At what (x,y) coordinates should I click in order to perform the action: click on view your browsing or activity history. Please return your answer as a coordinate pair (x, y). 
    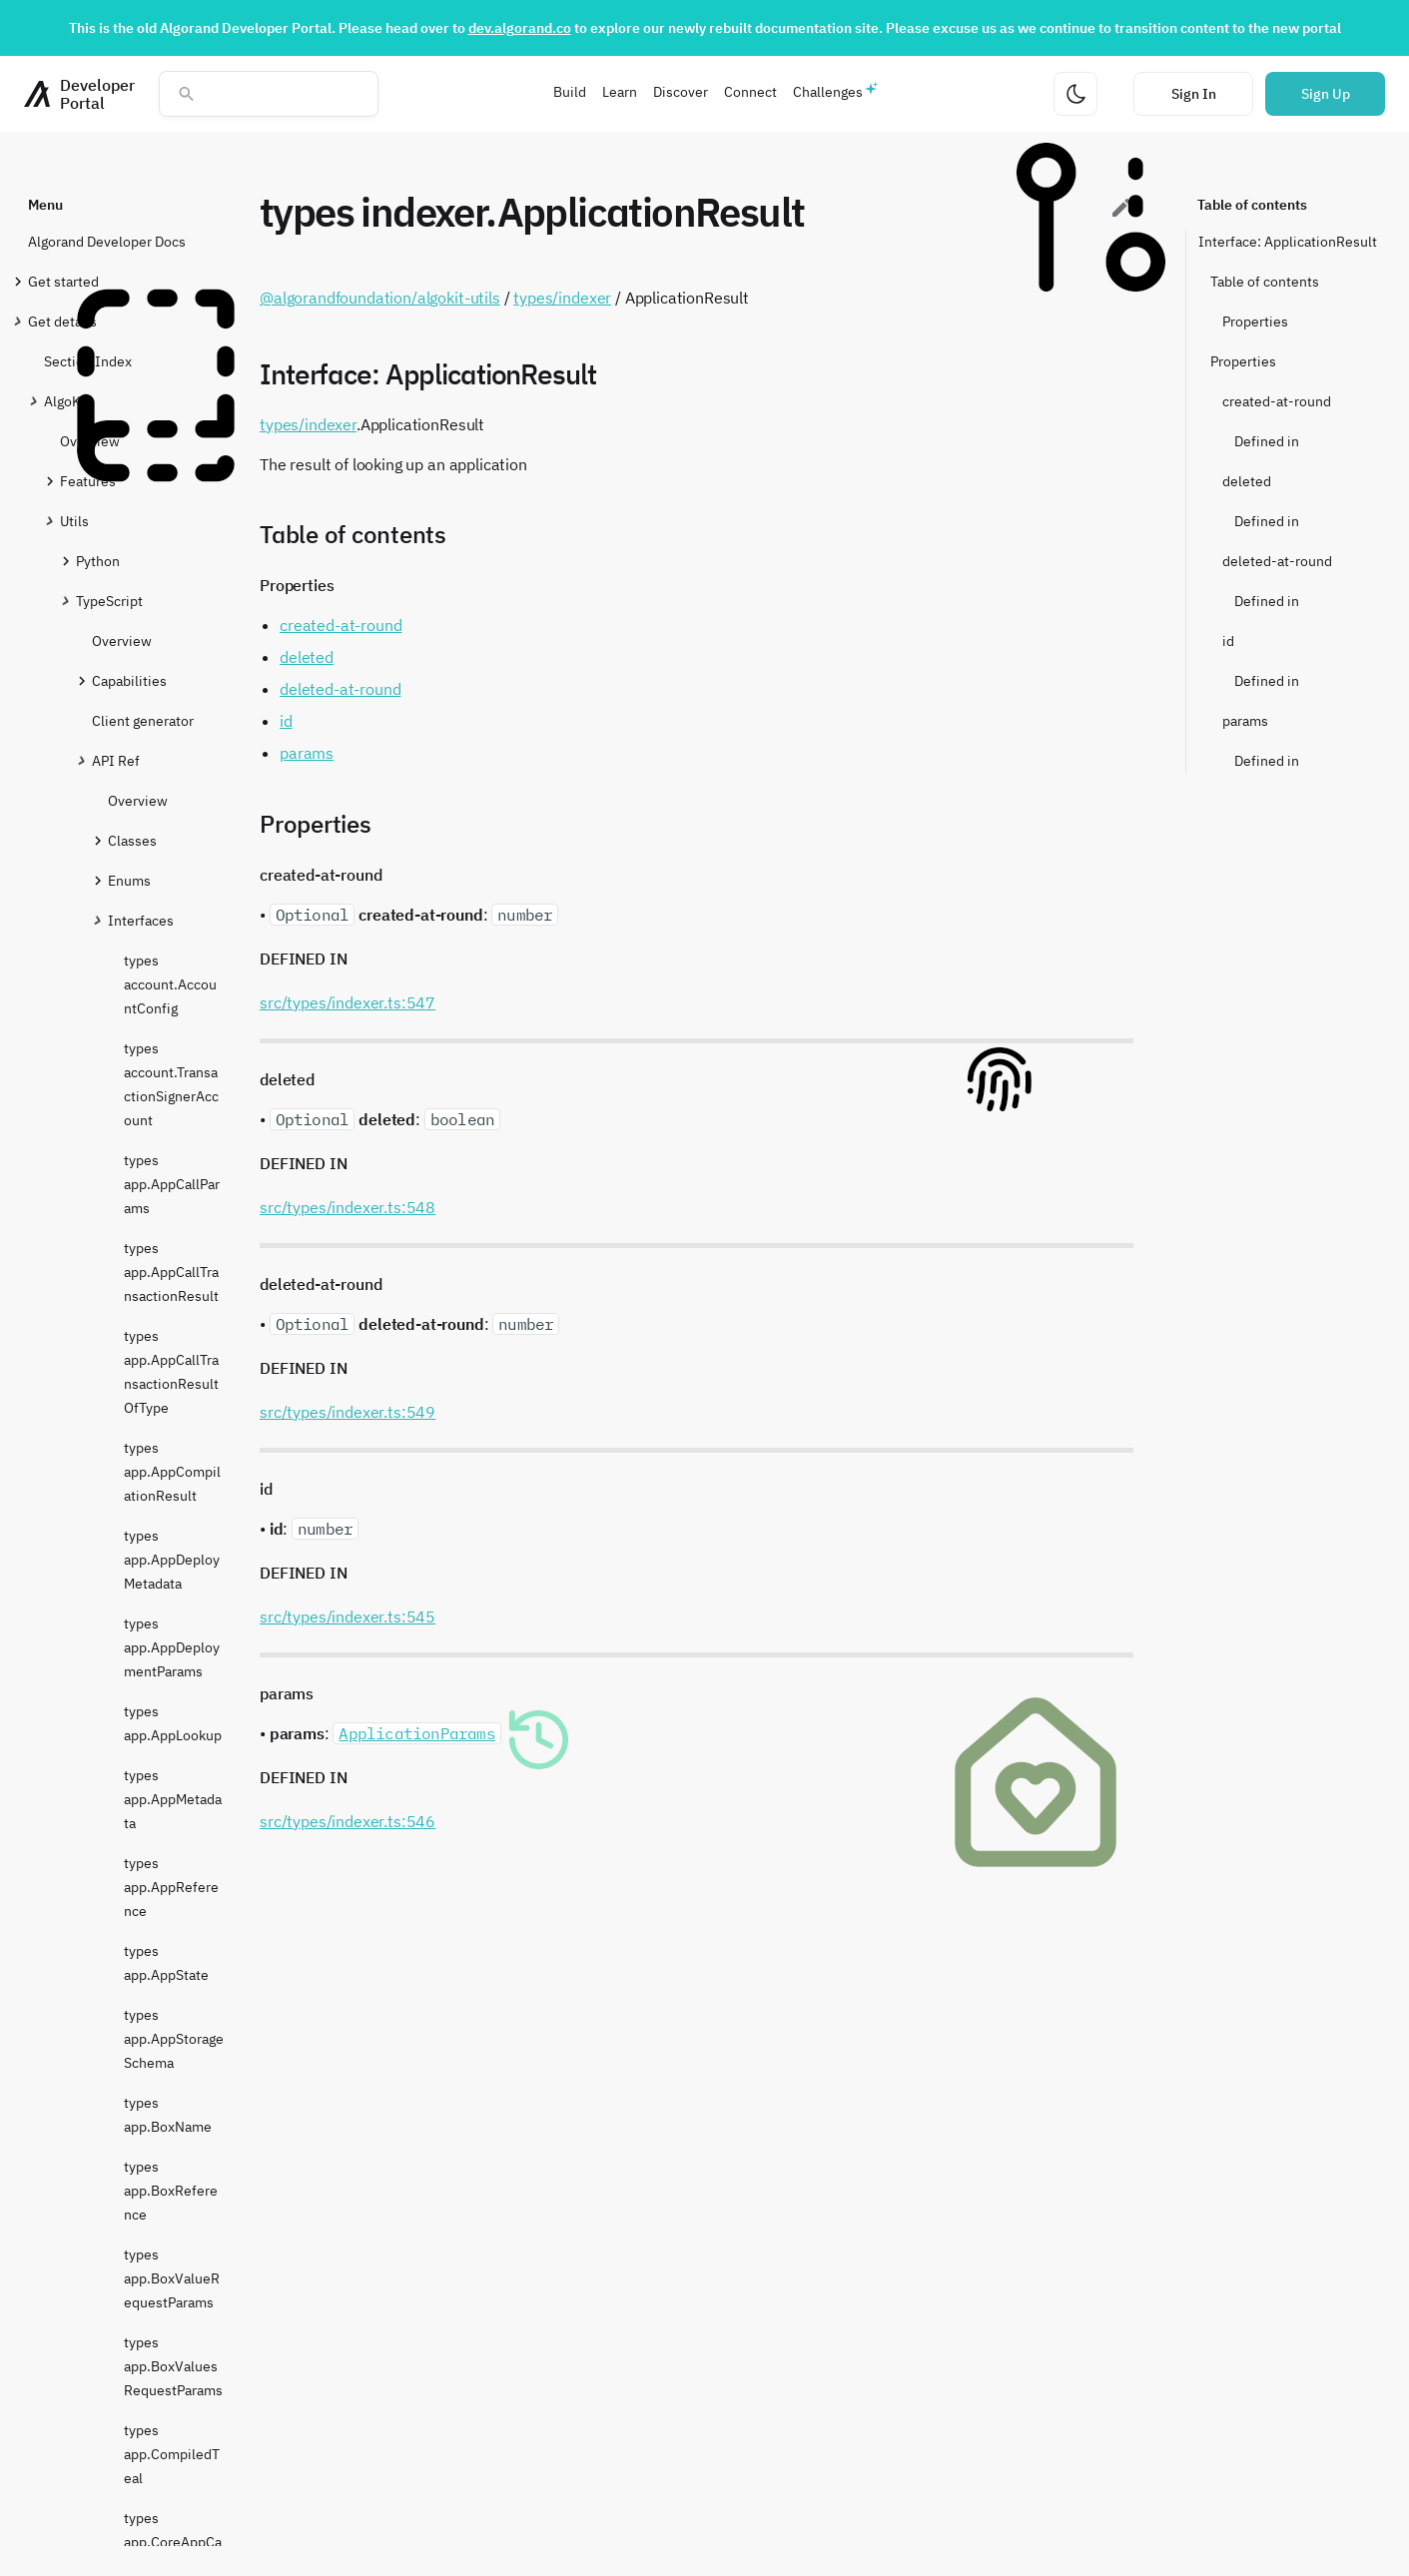
    Looking at the image, I should click on (538, 1739).